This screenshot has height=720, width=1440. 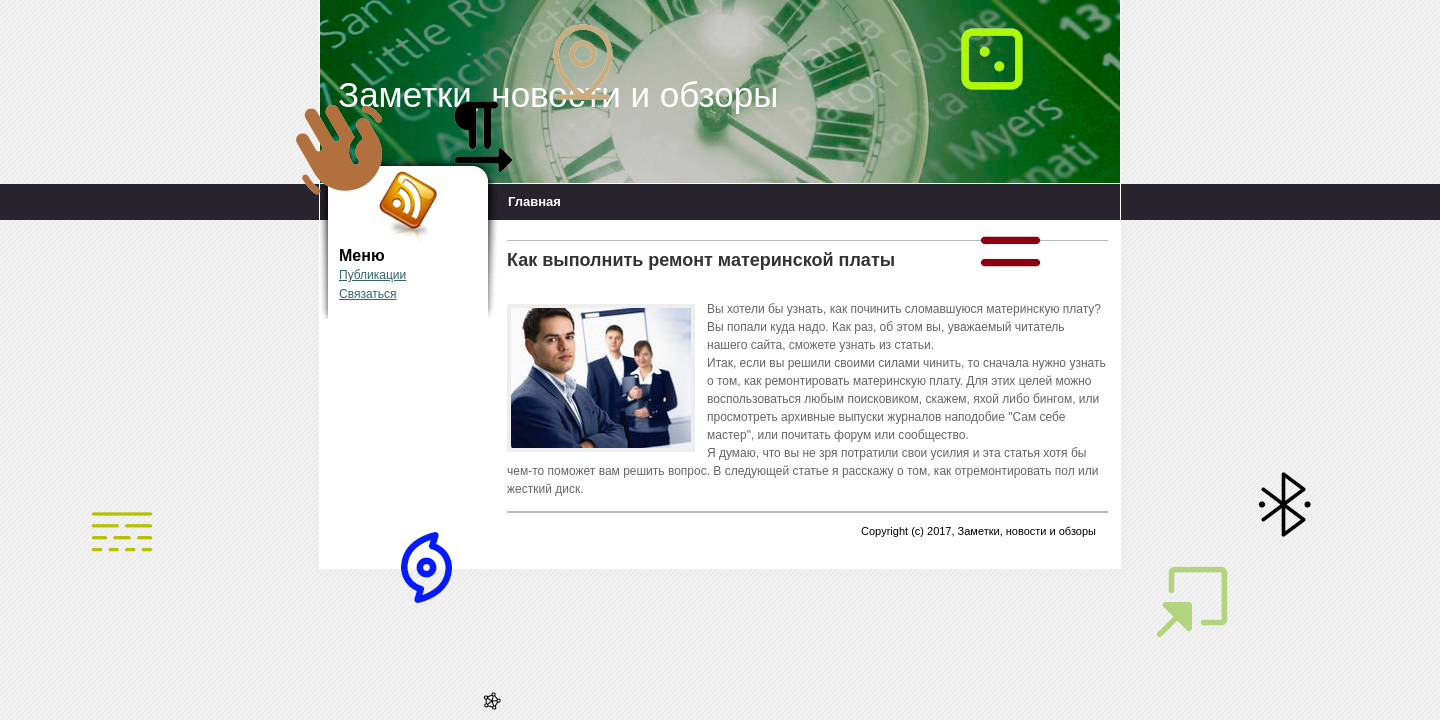 What do you see at coordinates (122, 533) in the screenshot?
I see `apply a gradient effect to an element` at bounding box center [122, 533].